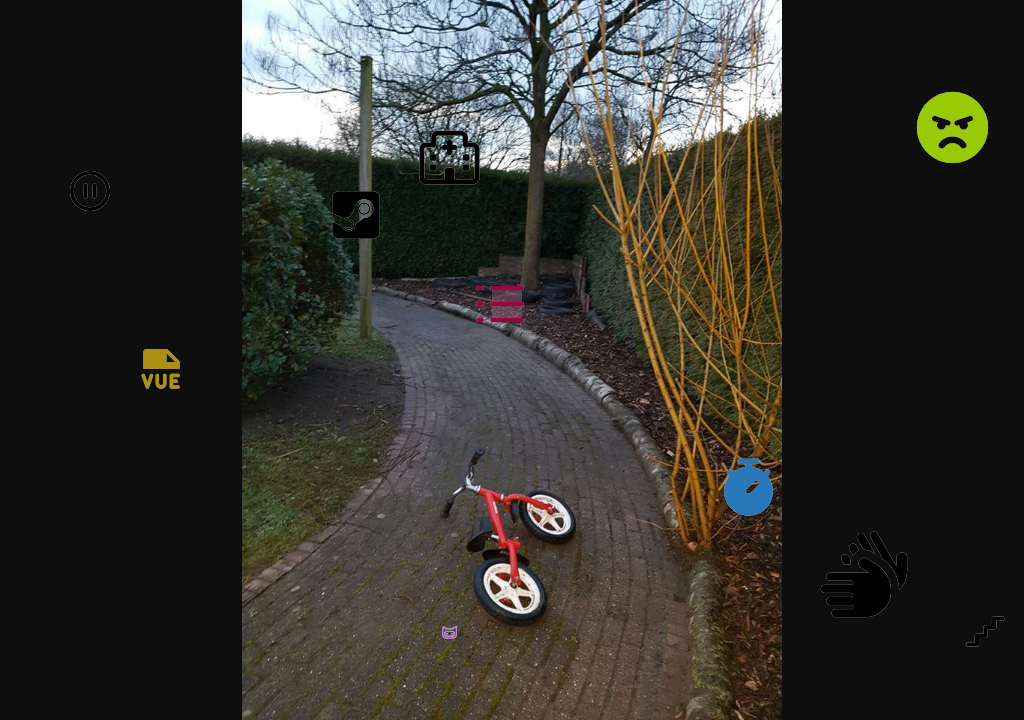 The width and height of the screenshot is (1024, 720). I want to click on start a timer or countdown, so click(748, 488).